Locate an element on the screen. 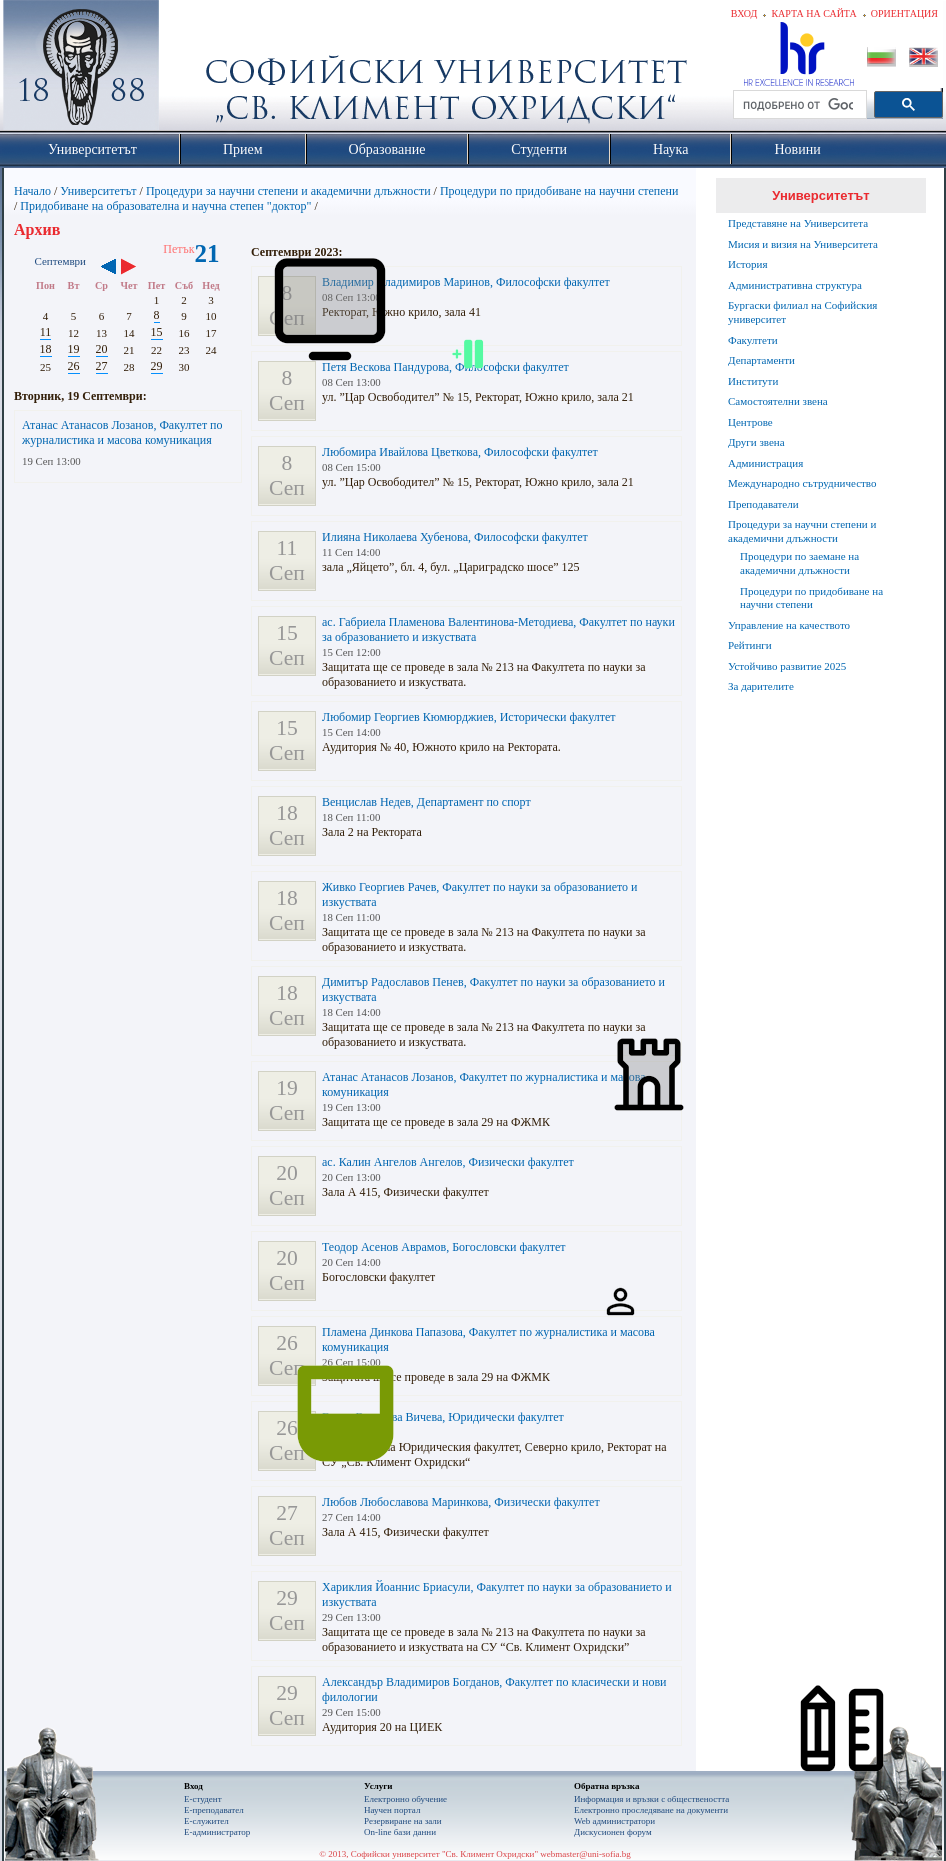 Image resolution: width=946 pixels, height=1861 pixels. add a new column to the left is located at coordinates (470, 354).